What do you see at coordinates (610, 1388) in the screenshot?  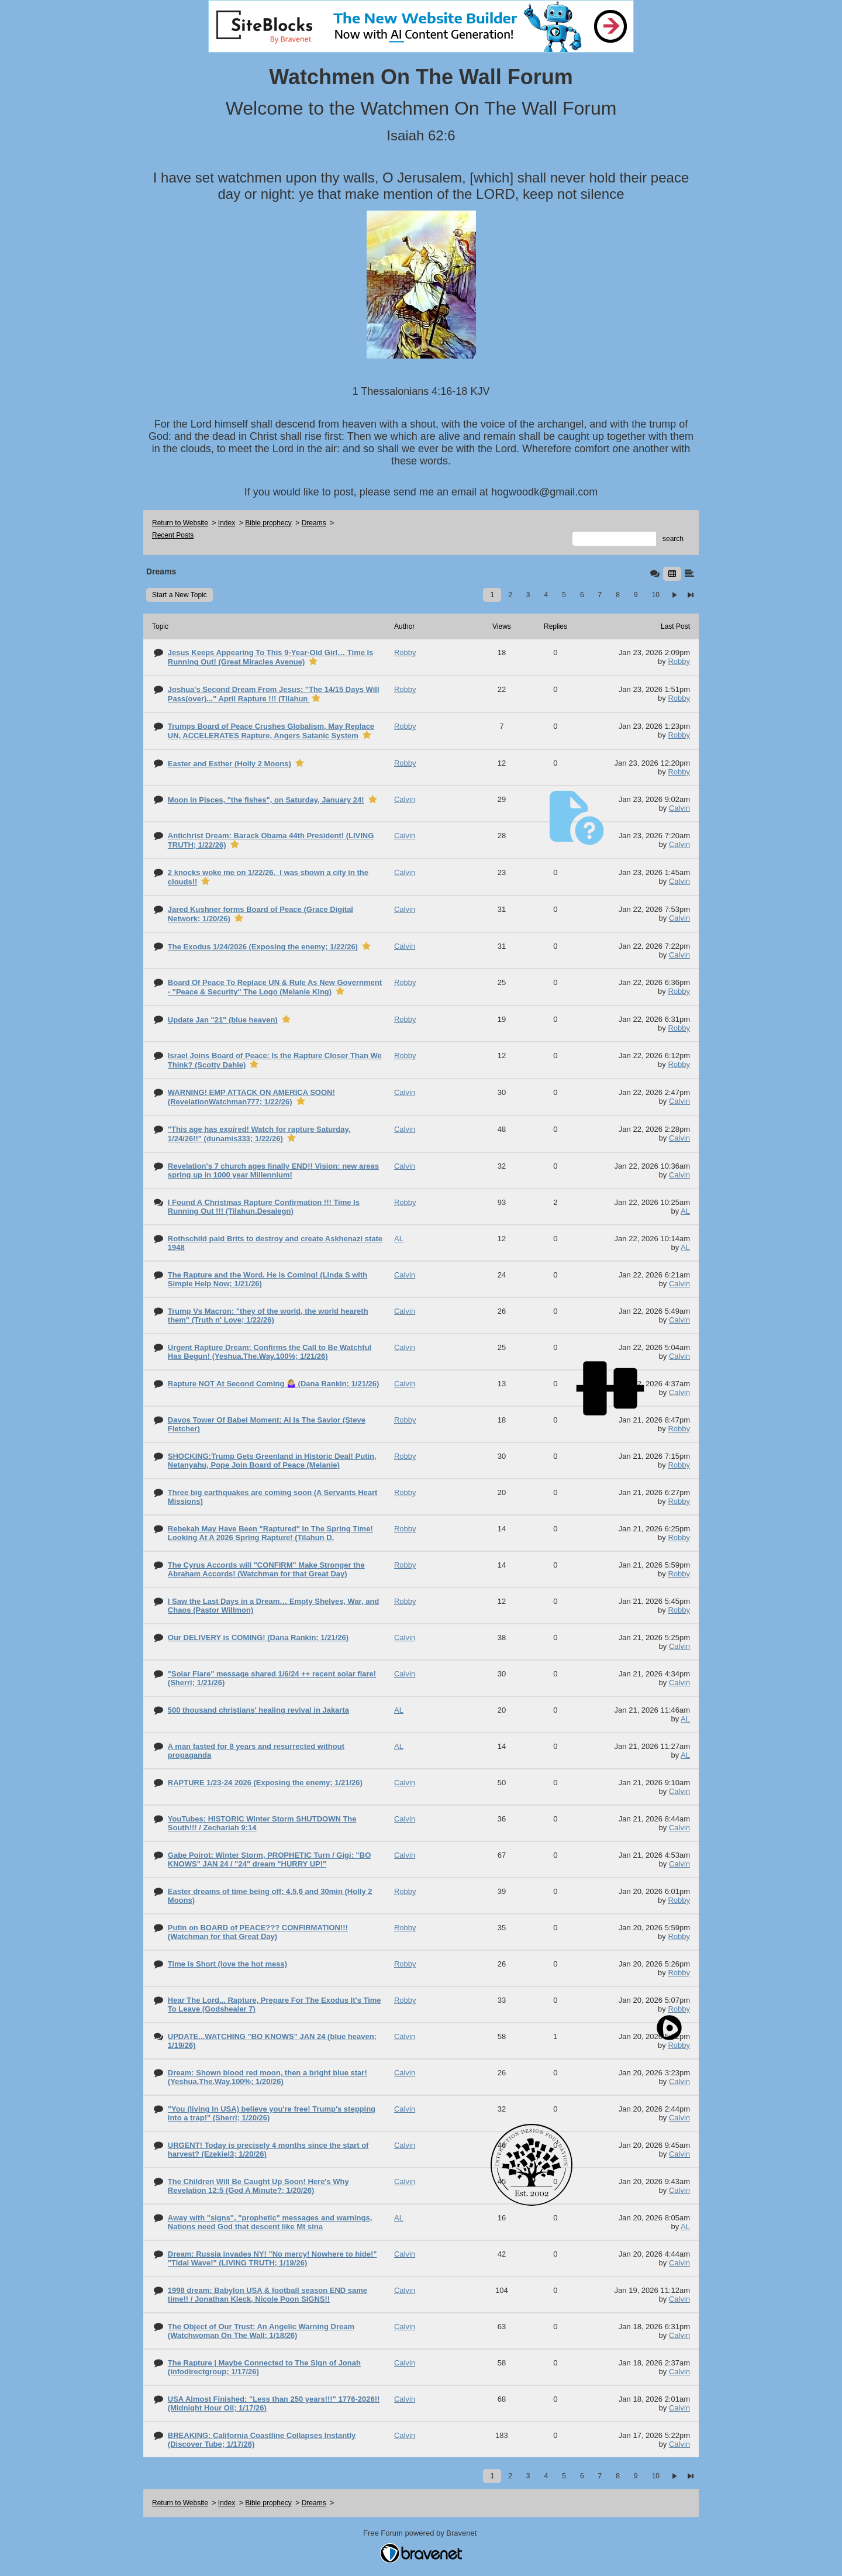 I see `align items to vertical center` at bounding box center [610, 1388].